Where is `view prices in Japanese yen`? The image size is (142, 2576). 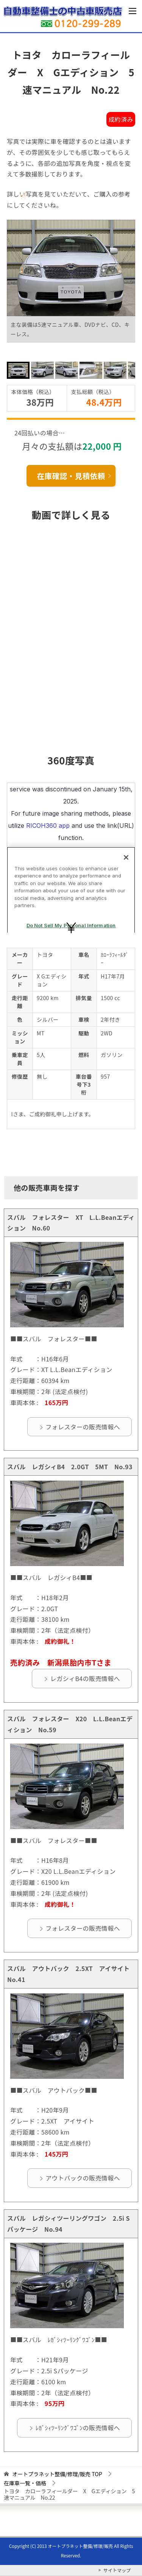 view prices in Japanese yen is located at coordinates (71, 928).